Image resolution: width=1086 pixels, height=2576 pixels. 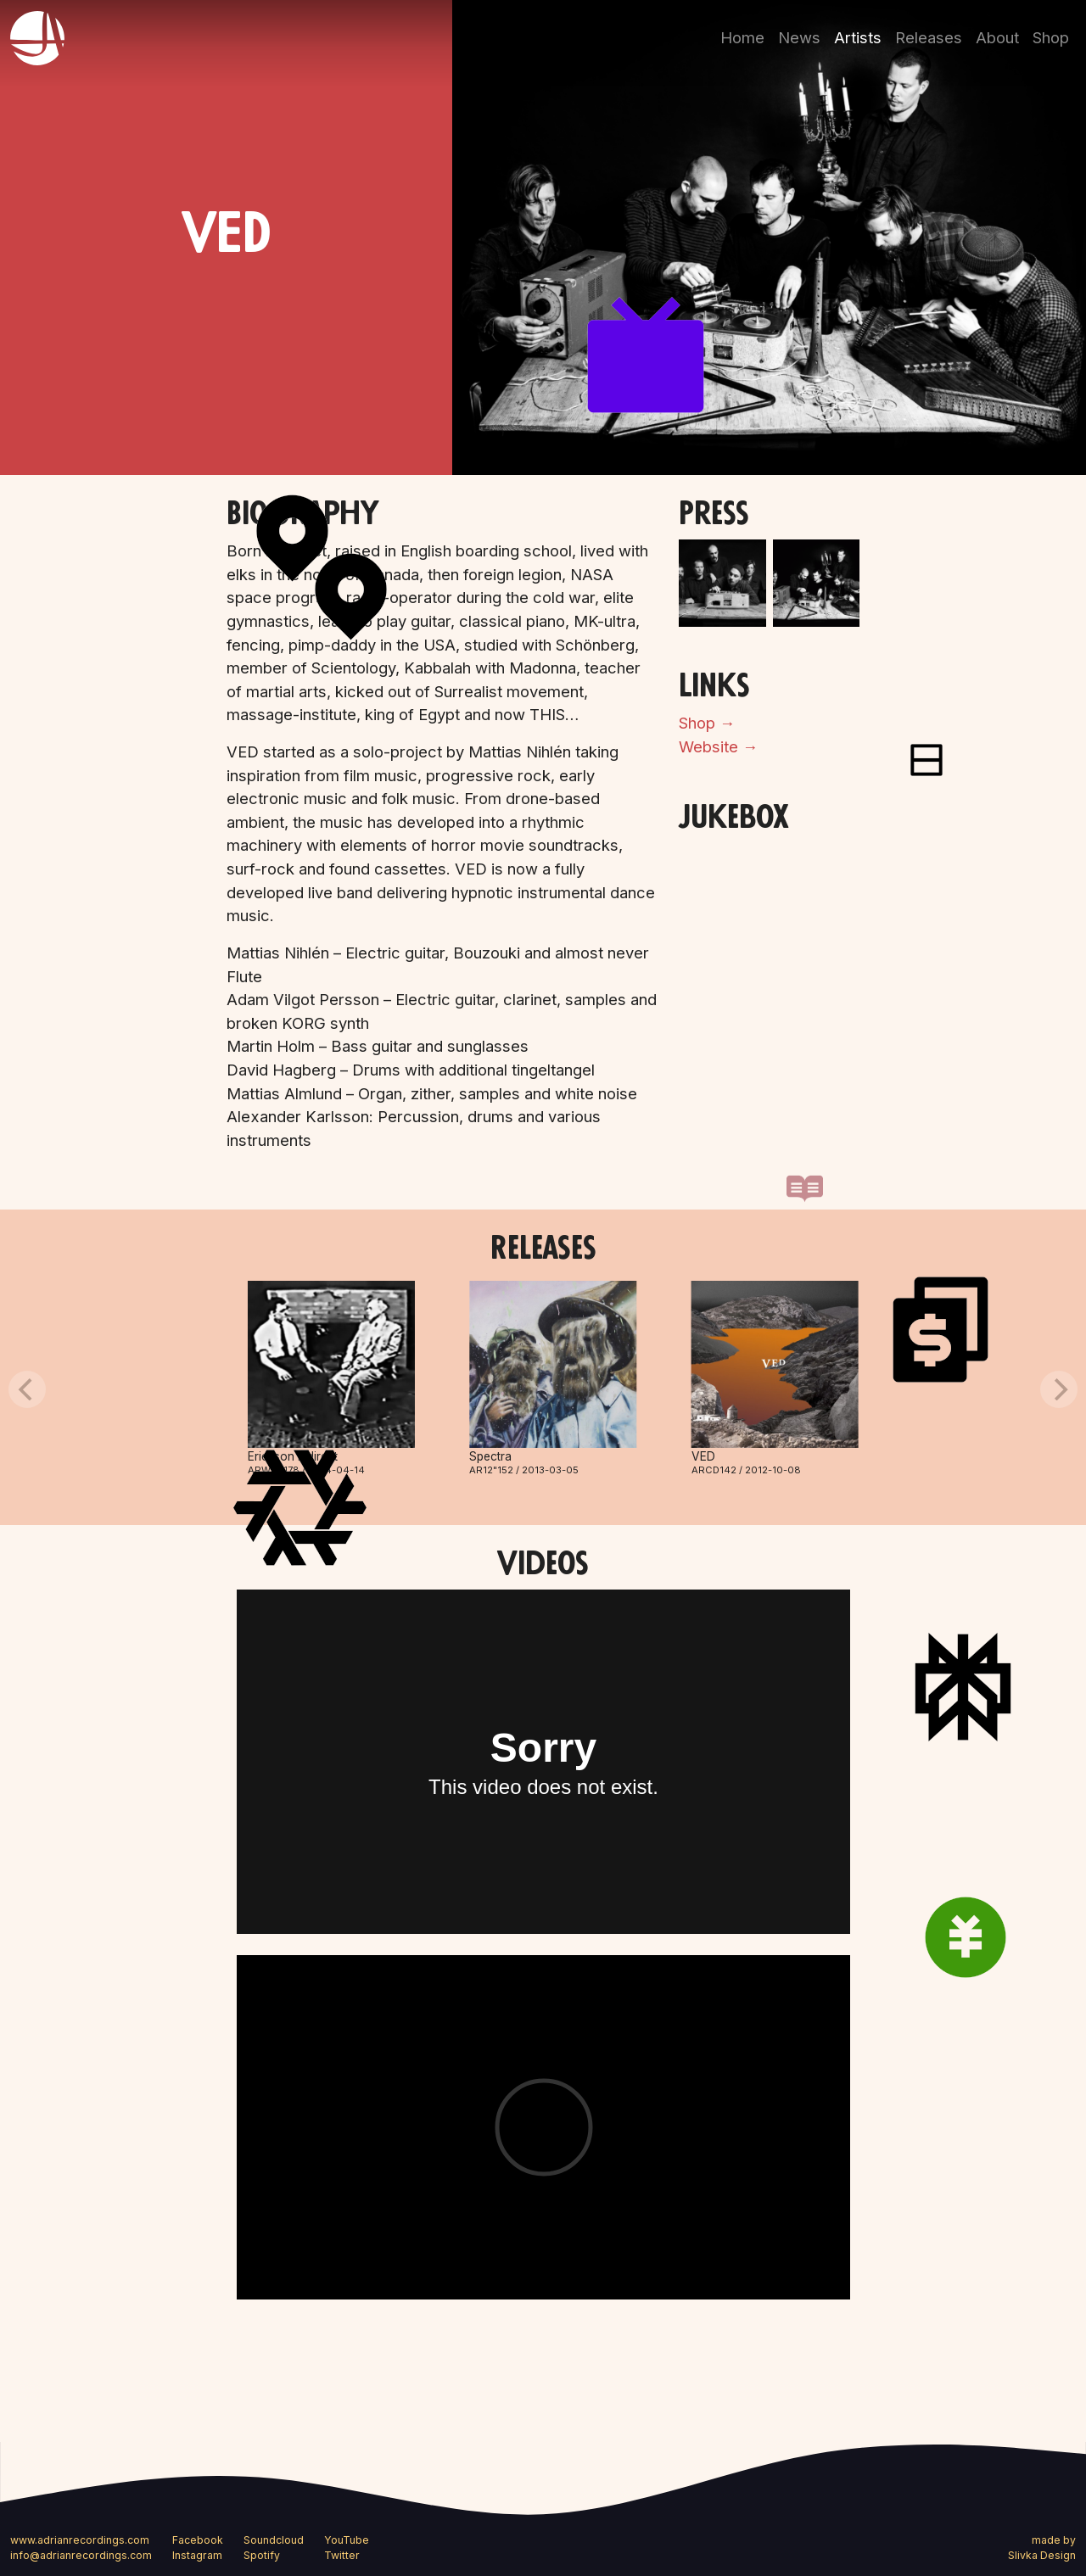 I want to click on switch to horizontal row layout, so click(x=926, y=760).